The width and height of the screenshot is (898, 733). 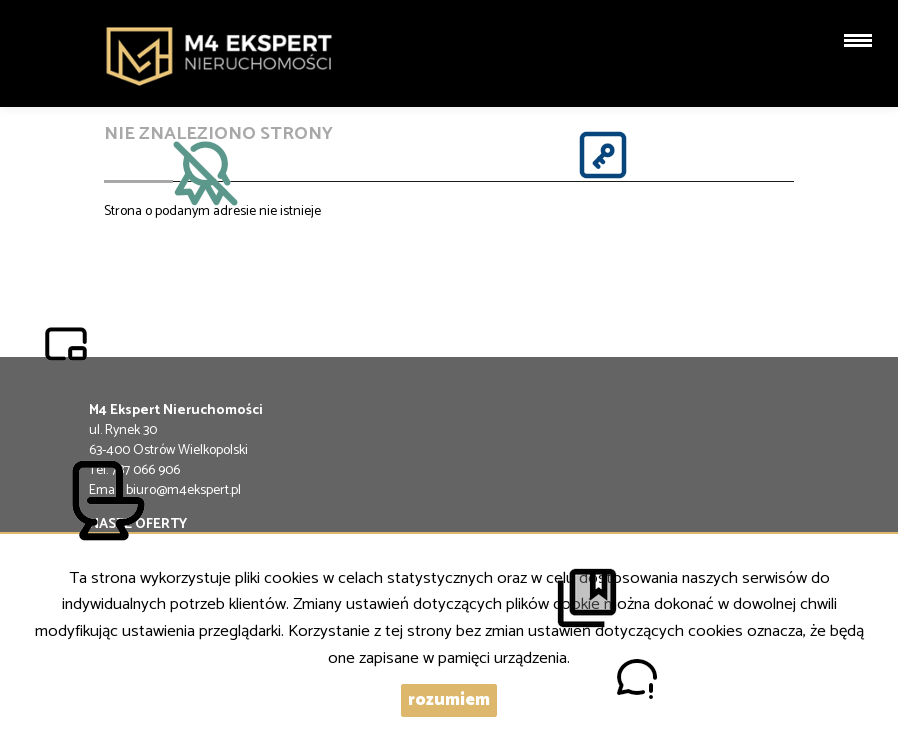 I want to click on enable picture-in-picture mode, so click(x=66, y=344).